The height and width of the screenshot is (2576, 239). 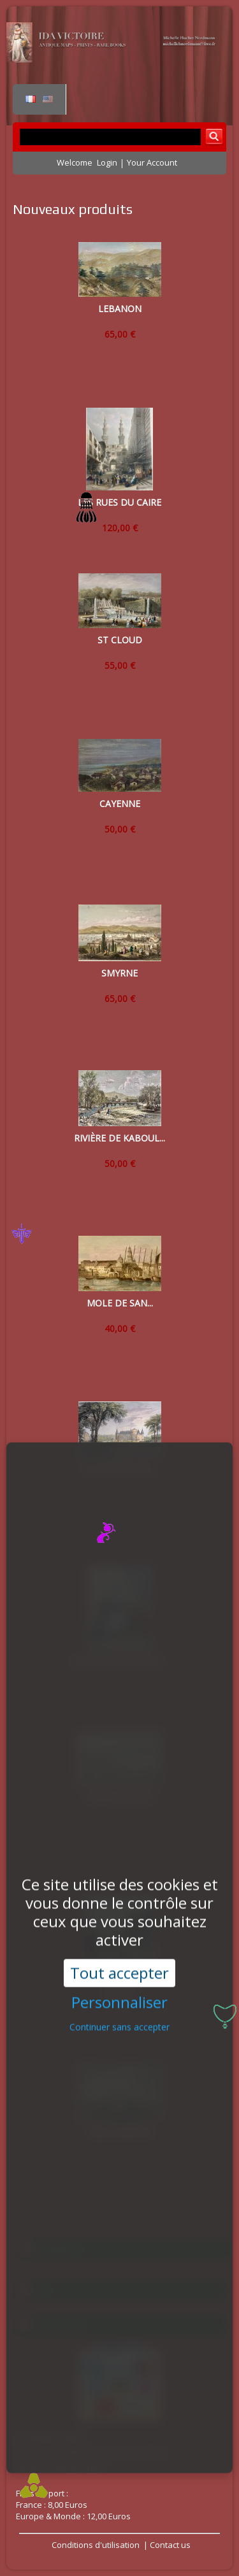 What do you see at coordinates (225, 2017) in the screenshot?
I see `equip or view jewelry item` at bounding box center [225, 2017].